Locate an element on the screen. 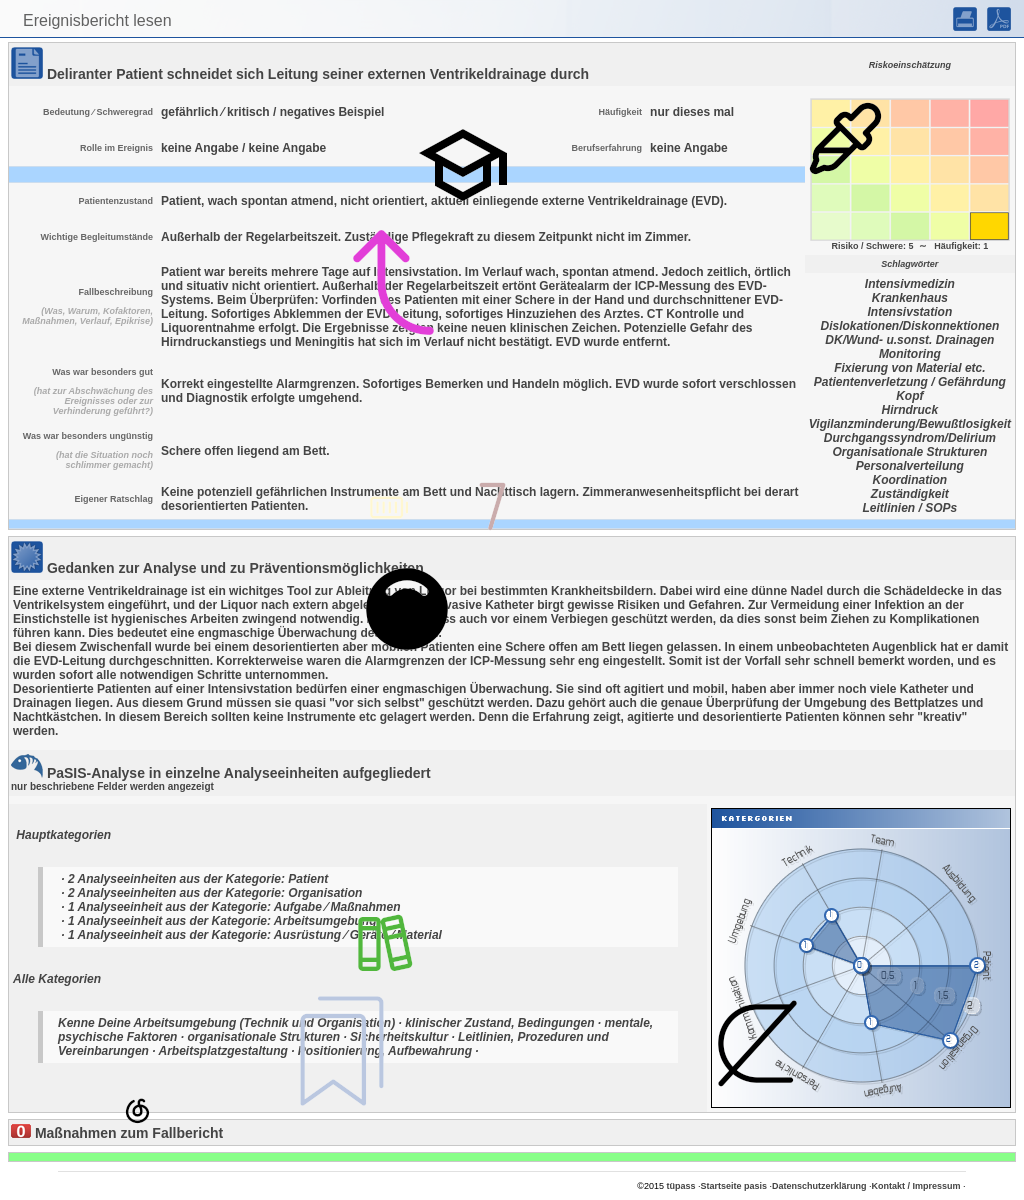  apply inner shadow effect to top edge is located at coordinates (407, 609).